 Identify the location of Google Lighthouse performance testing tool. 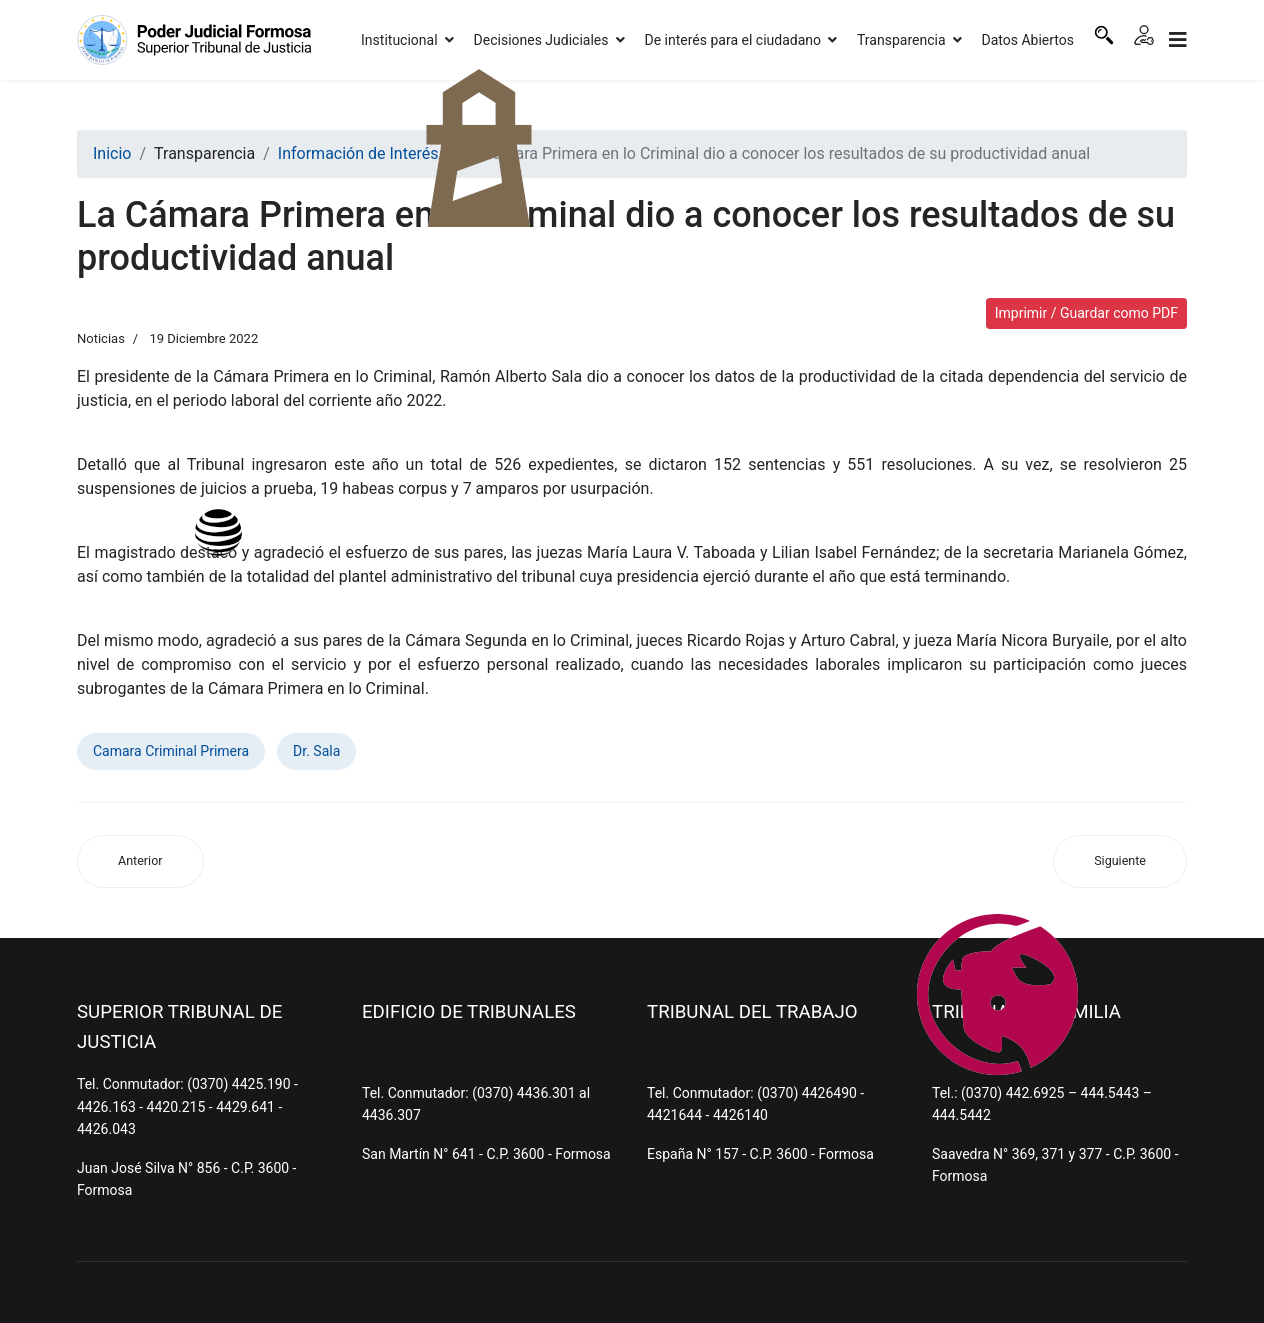
(479, 148).